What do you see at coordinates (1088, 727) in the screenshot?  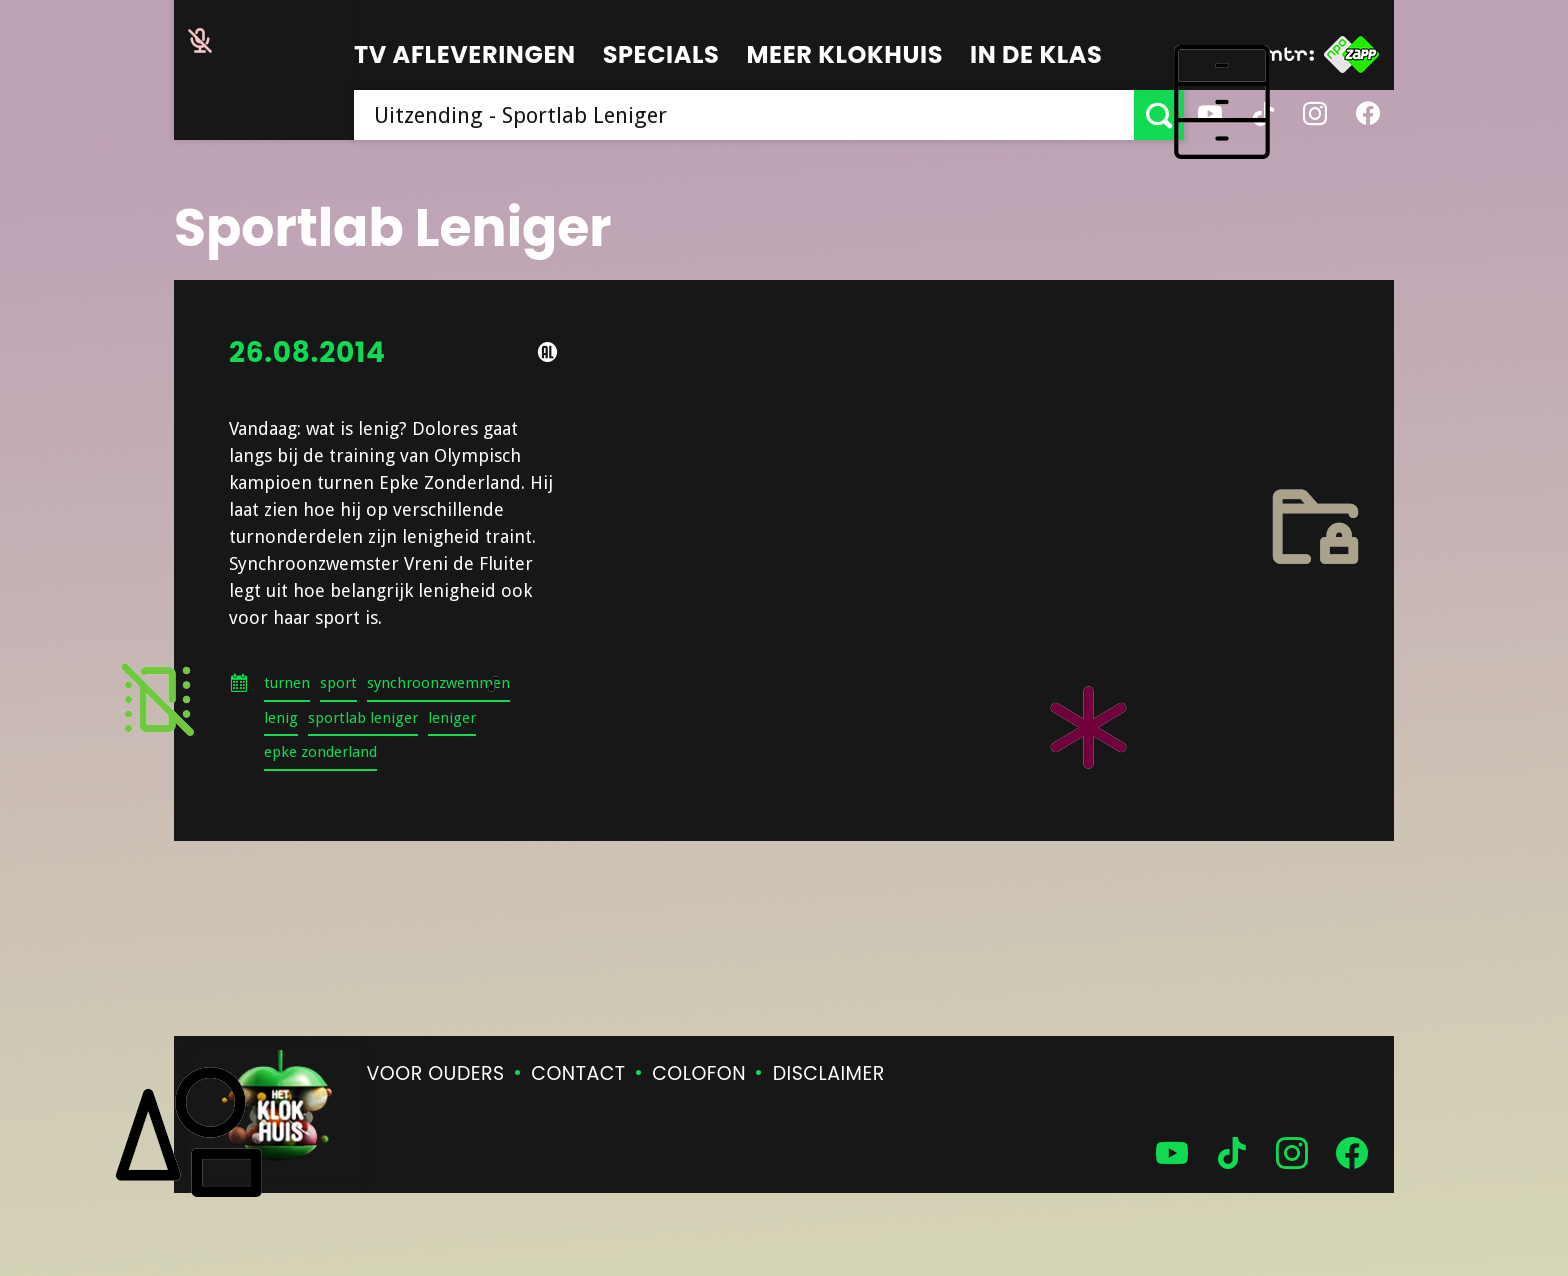 I see `indicates a required field in a form` at bounding box center [1088, 727].